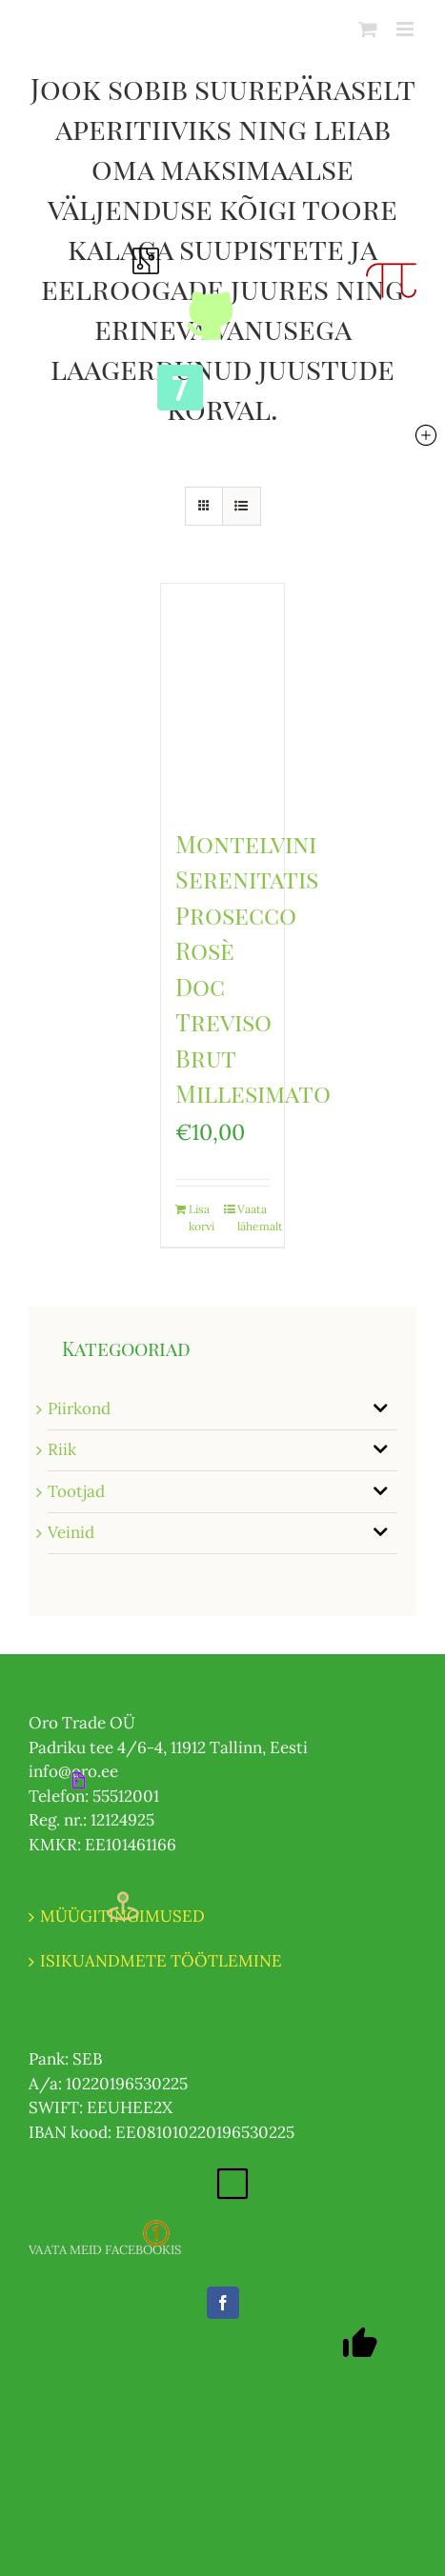 The width and height of the screenshot is (445, 2576). Describe the element at coordinates (156, 2233) in the screenshot. I see `indicates the first step in a sequence or process` at that location.